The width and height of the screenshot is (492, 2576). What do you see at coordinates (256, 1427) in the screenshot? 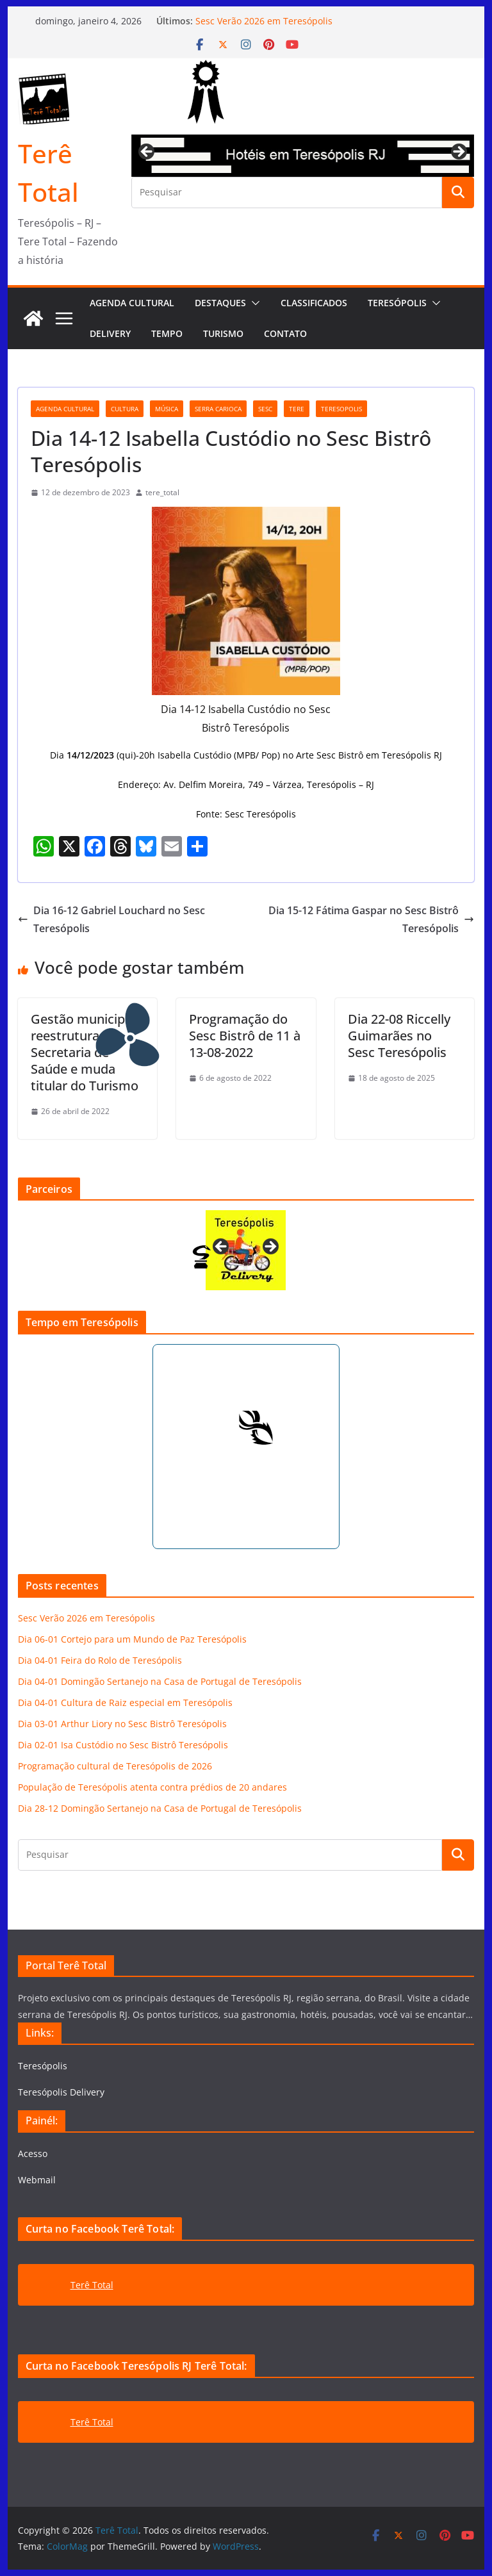
I see `indicates a claw attack or slash ability` at bounding box center [256, 1427].